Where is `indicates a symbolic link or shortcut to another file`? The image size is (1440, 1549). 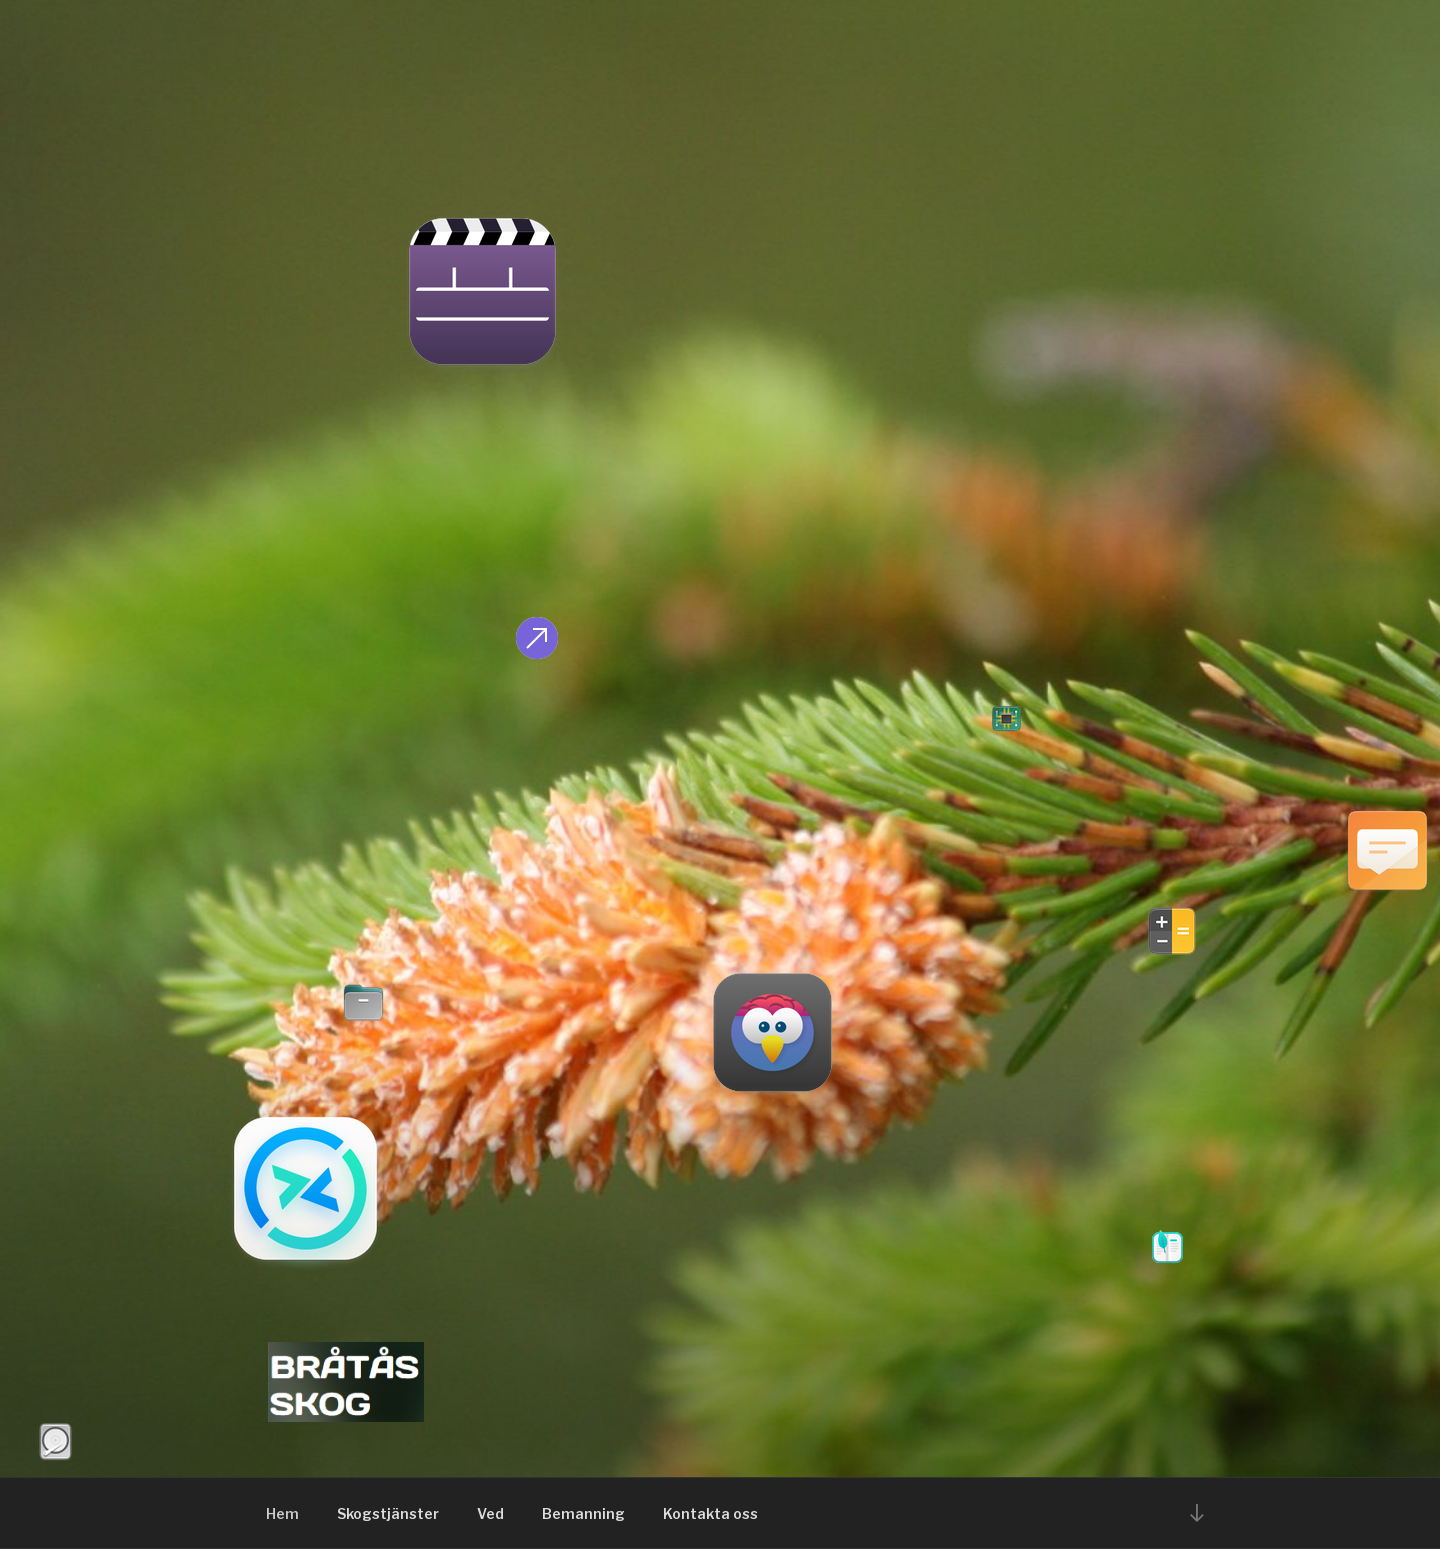
indicates a symbolic link or shortcut to another file is located at coordinates (537, 638).